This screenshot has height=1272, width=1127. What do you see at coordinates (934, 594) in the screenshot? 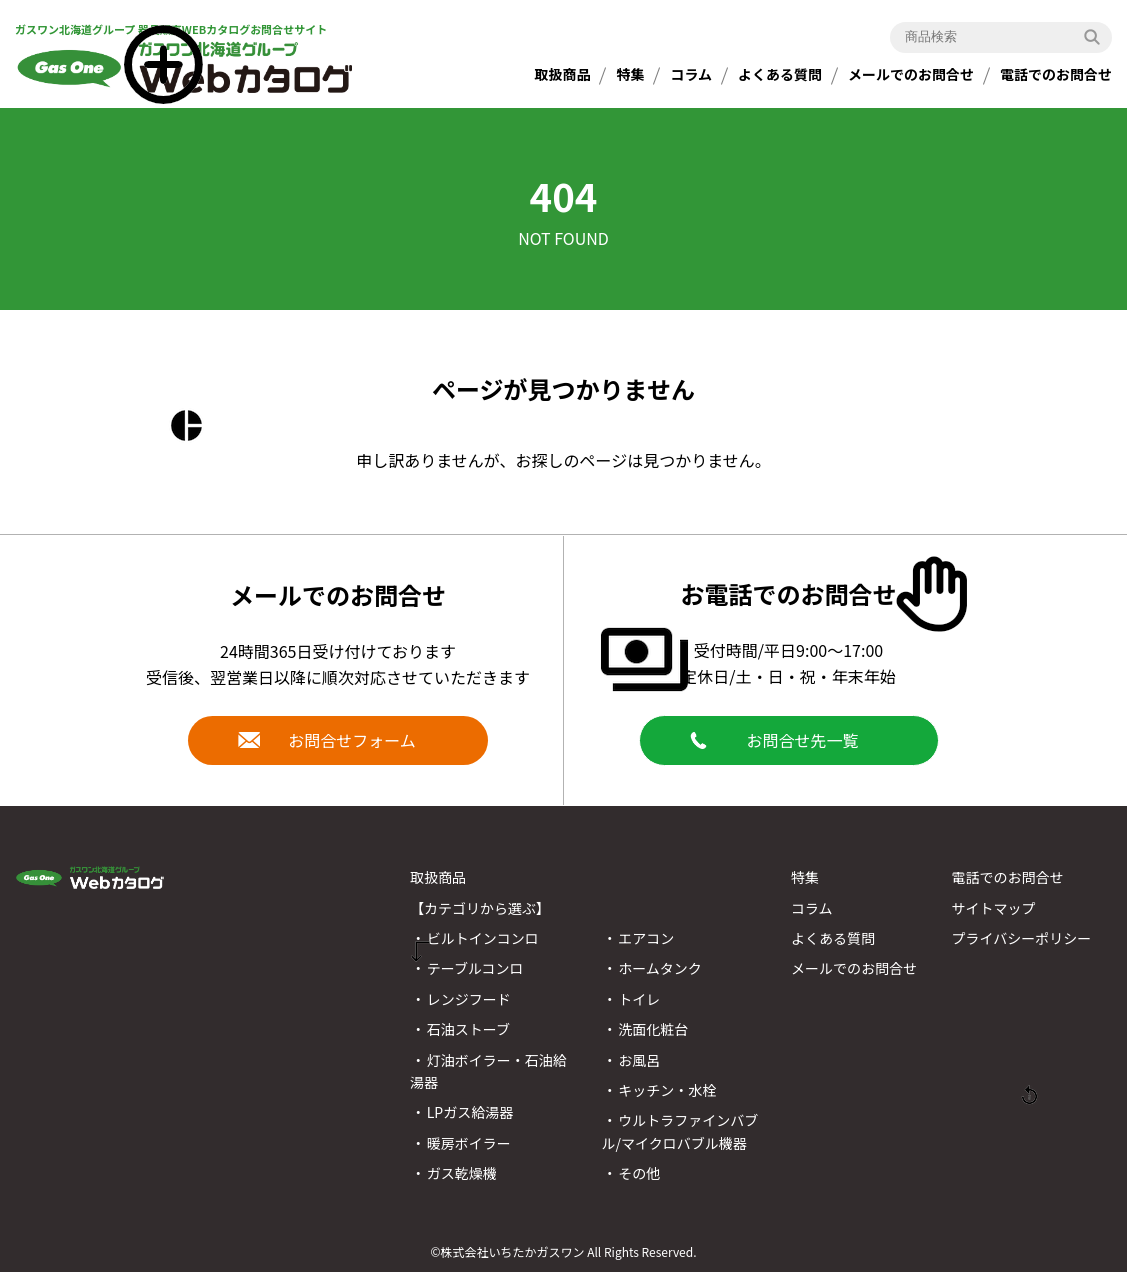
I see `stop or pause an action` at bounding box center [934, 594].